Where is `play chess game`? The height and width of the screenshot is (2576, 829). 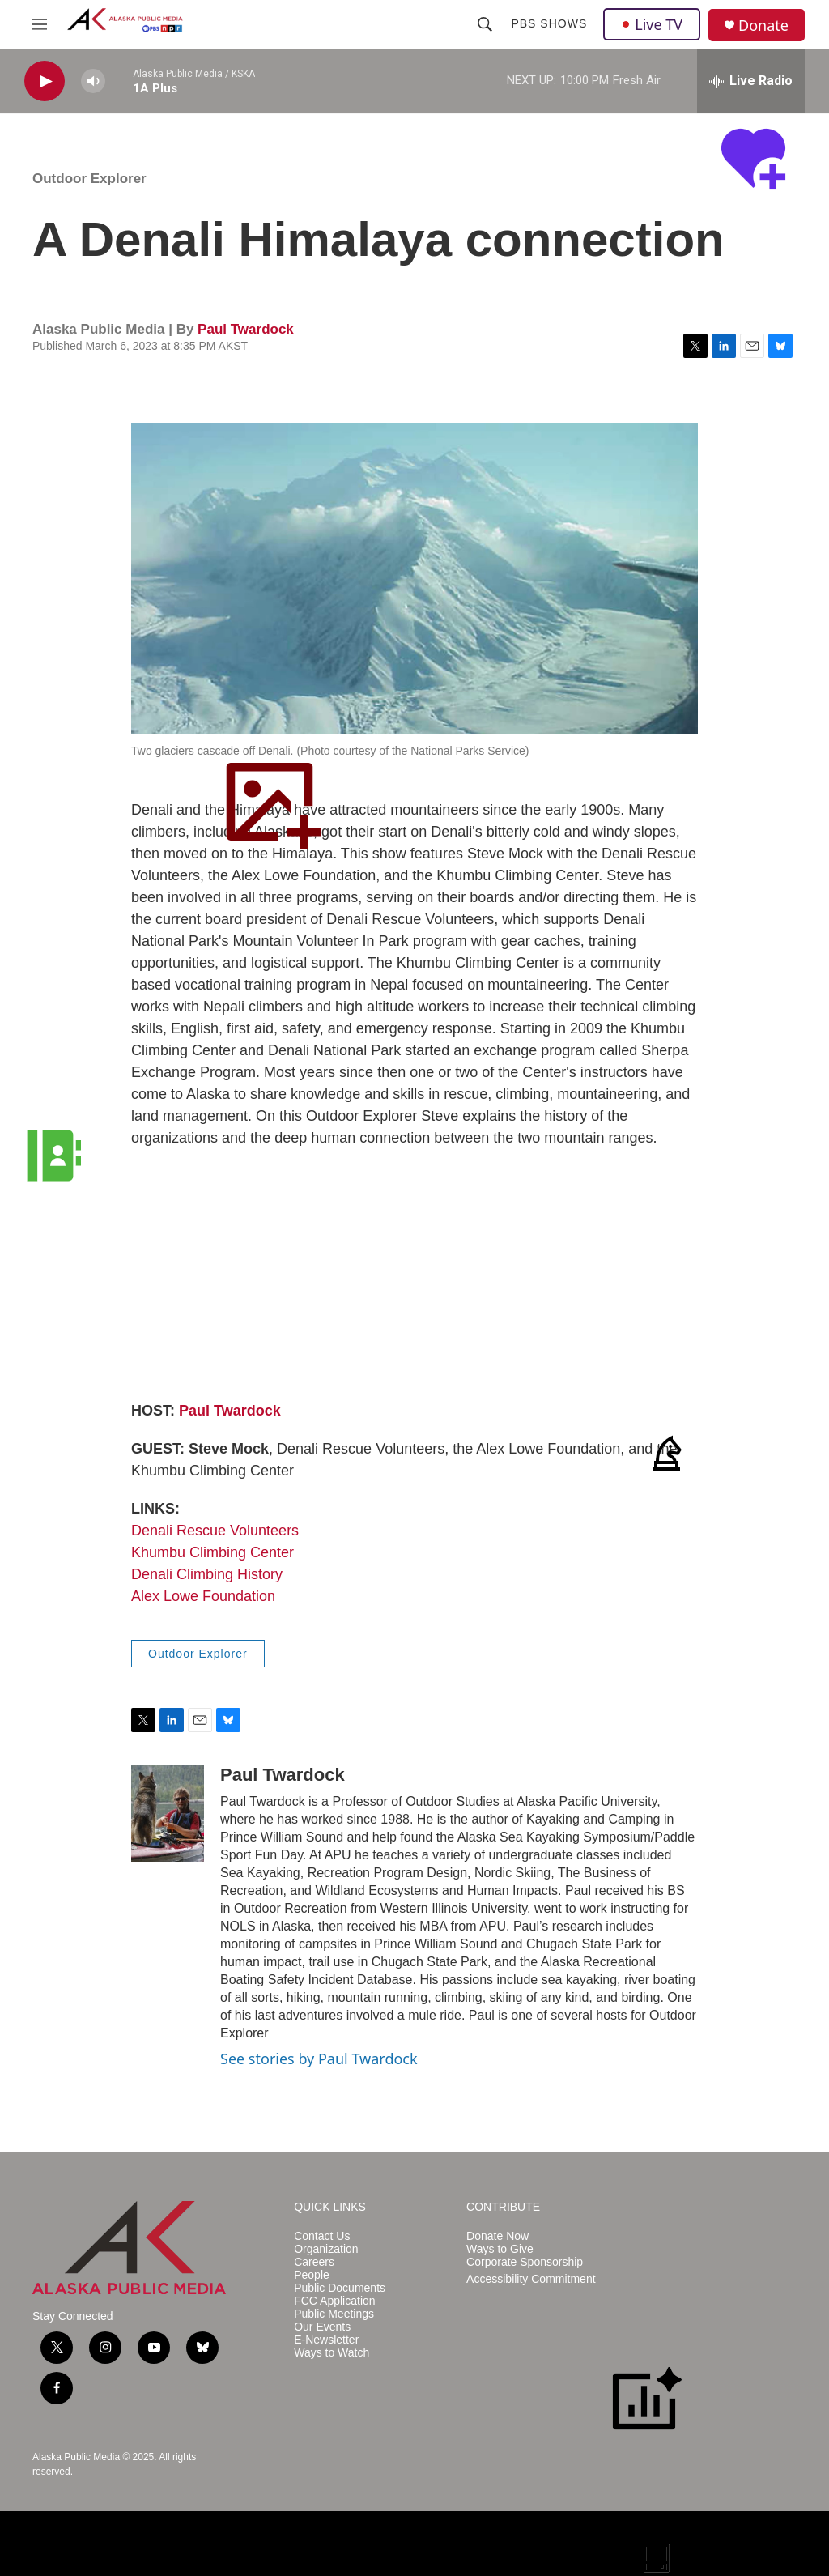
play chess game is located at coordinates (667, 1454).